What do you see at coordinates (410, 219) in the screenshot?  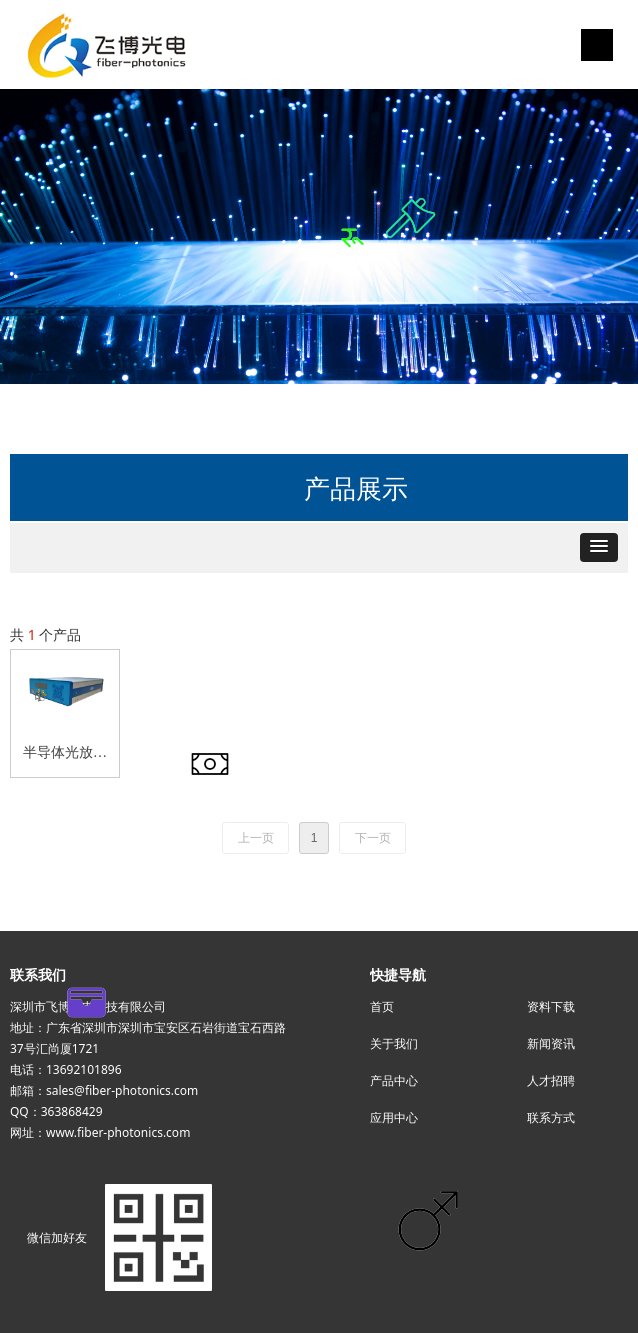 I see `access woodcutting or crafting tools` at bounding box center [410, 219].